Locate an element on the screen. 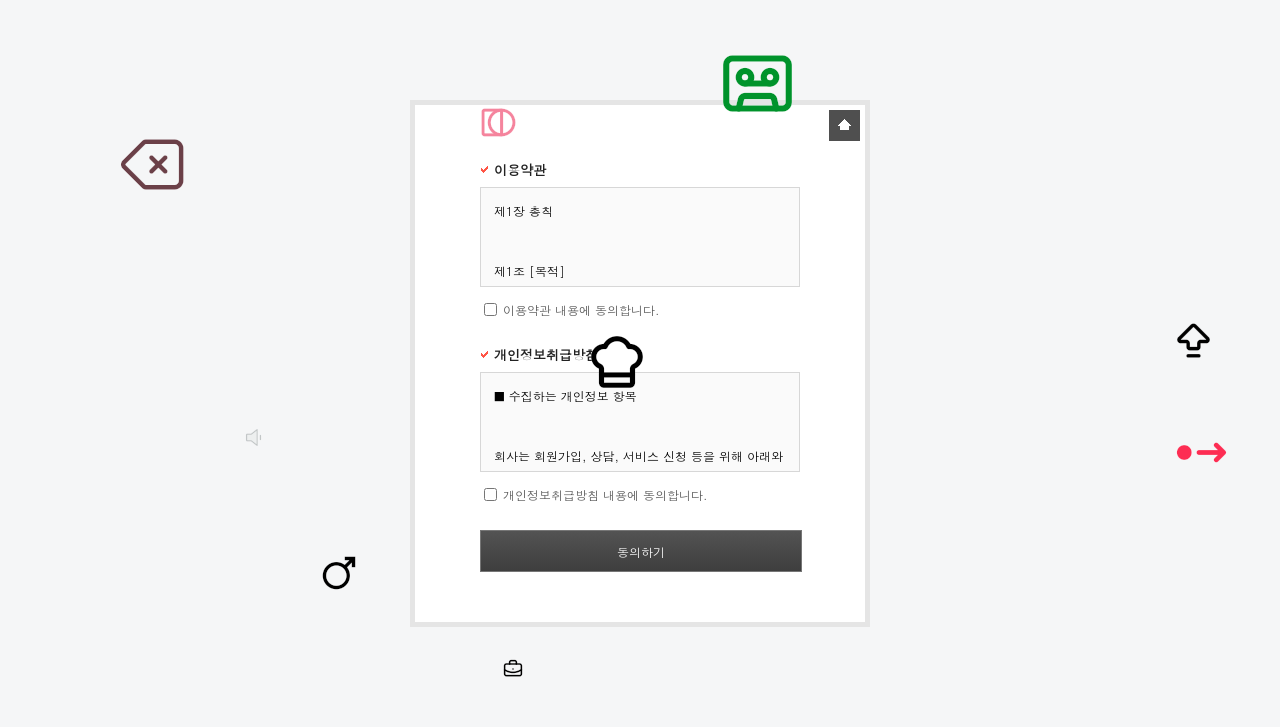 This screenshot has width=1280, height=727. upload file to cloud or server is located at coordinates (1193, 341).